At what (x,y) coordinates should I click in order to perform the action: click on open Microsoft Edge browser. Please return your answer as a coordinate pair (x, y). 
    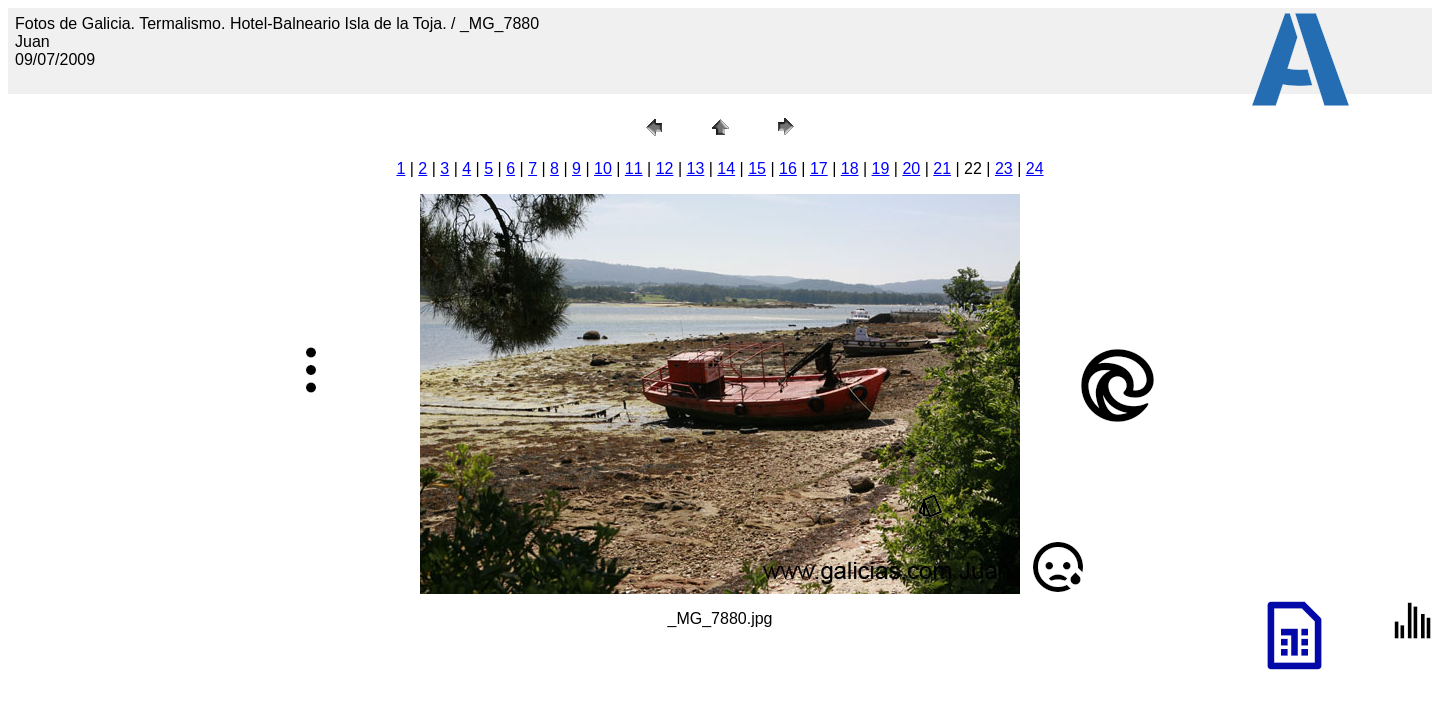
    Looking at the image, I should click on (1117, 385).